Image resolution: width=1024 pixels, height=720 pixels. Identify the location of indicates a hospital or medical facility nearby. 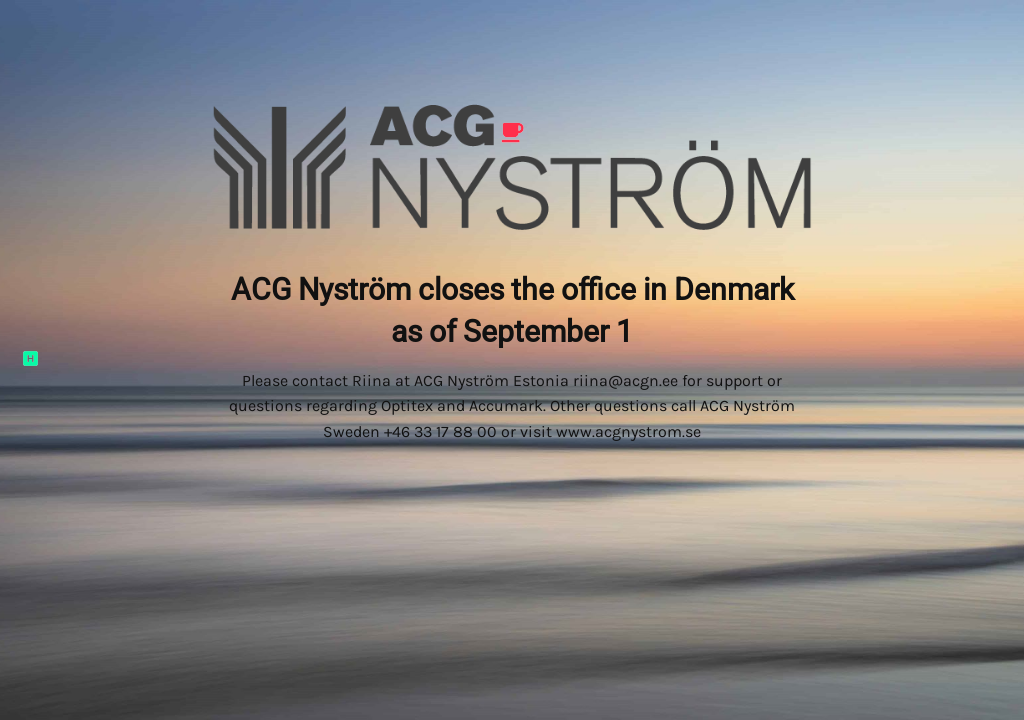
(30, 358).